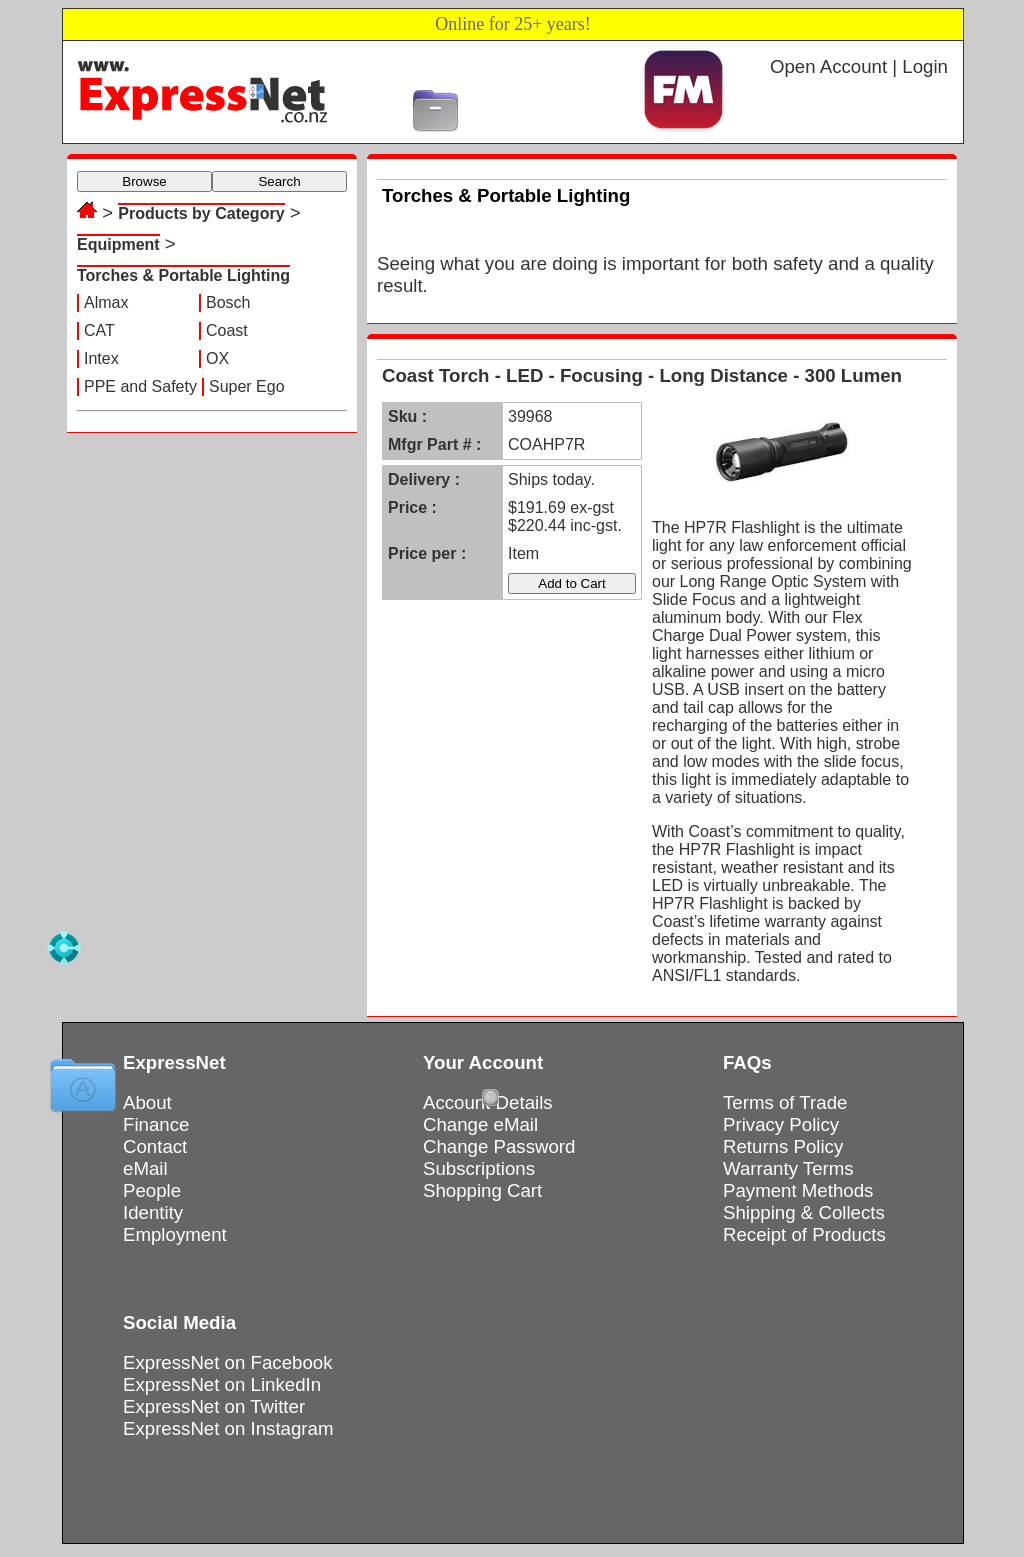  I want to click on open Arturia software folder, so click(83, 1085).